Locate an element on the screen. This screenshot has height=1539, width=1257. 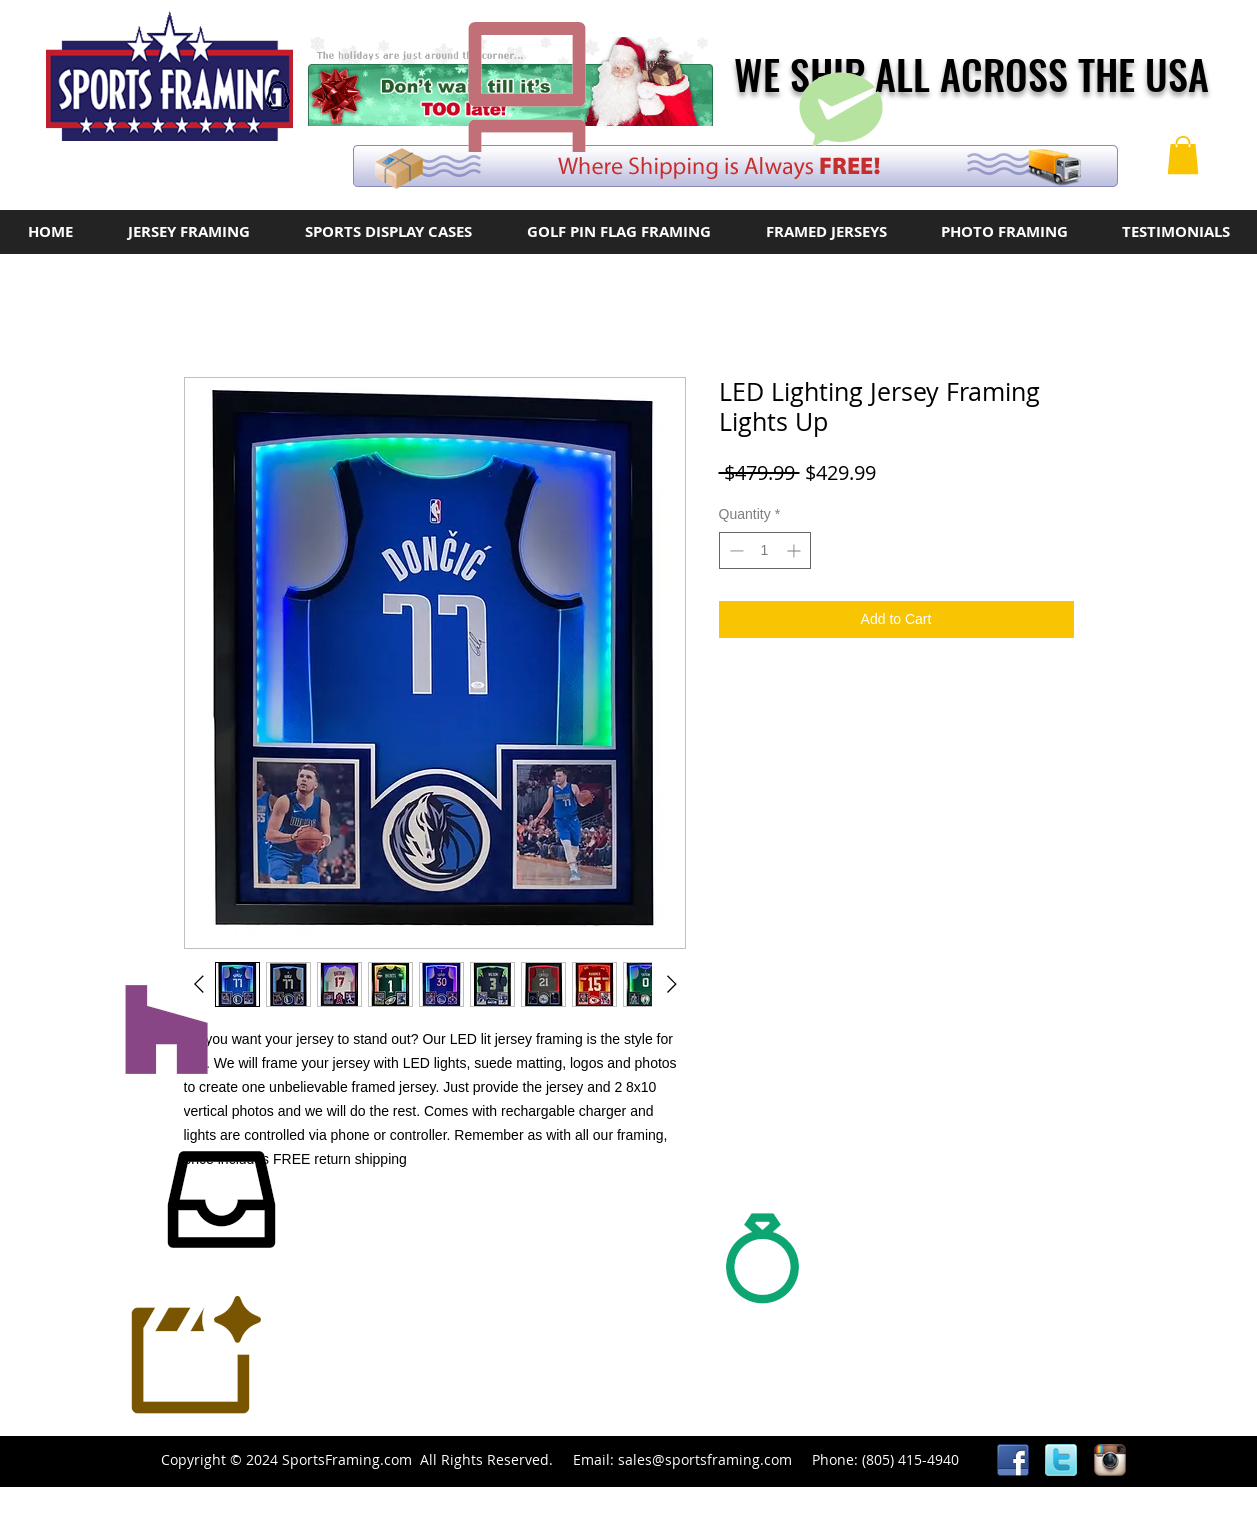
view your inbox is located at coordinates (221, 1199).